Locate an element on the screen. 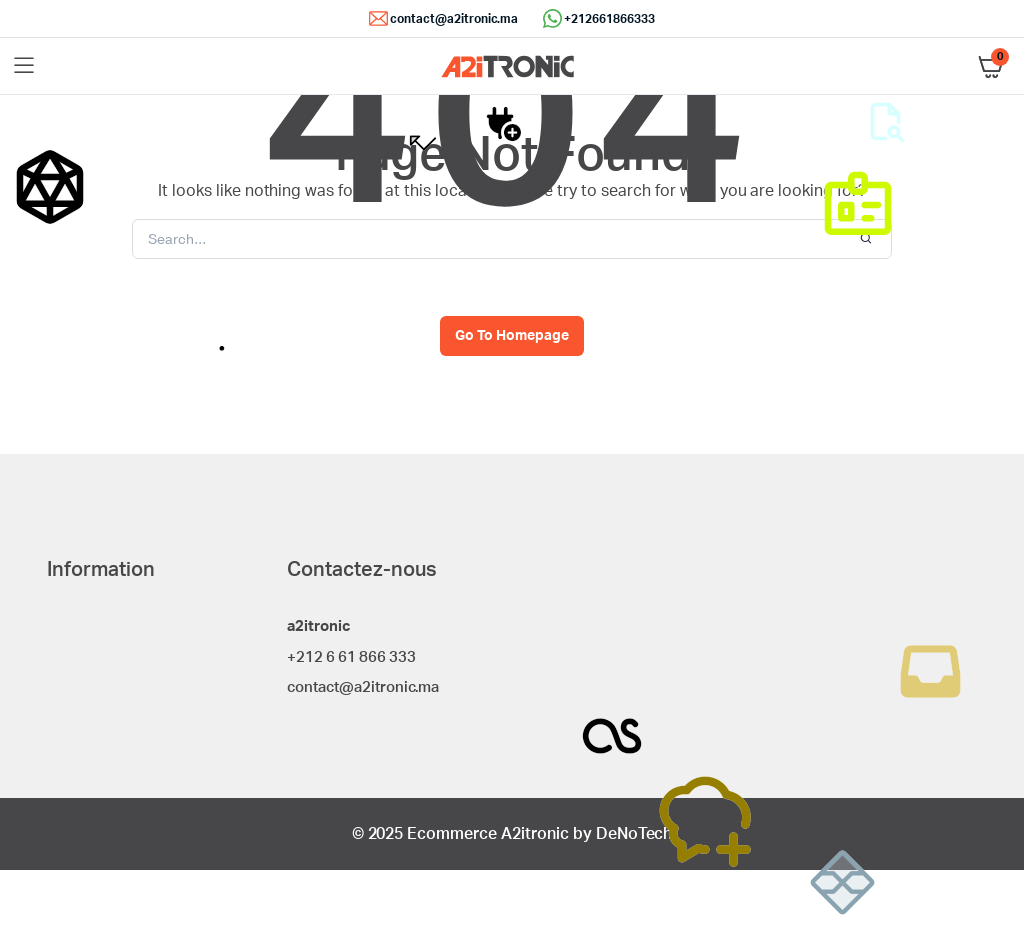  no signal or connection unavailable is located at coordinates (246, 329).